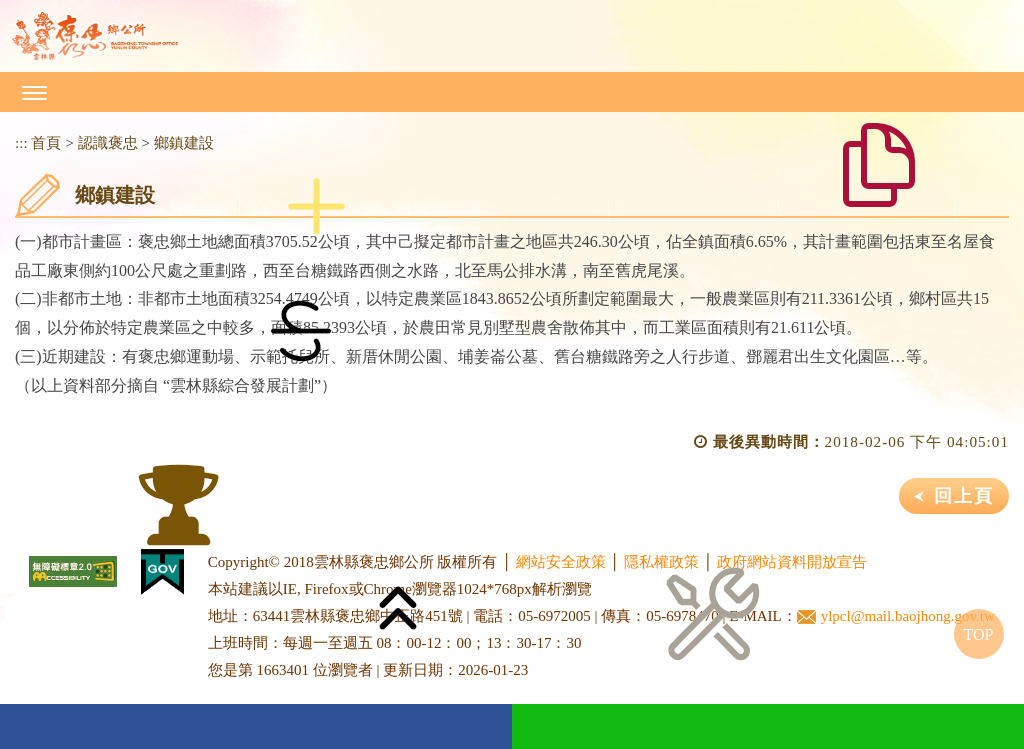  I want to click on scroll to top of page, so click(398, 608).